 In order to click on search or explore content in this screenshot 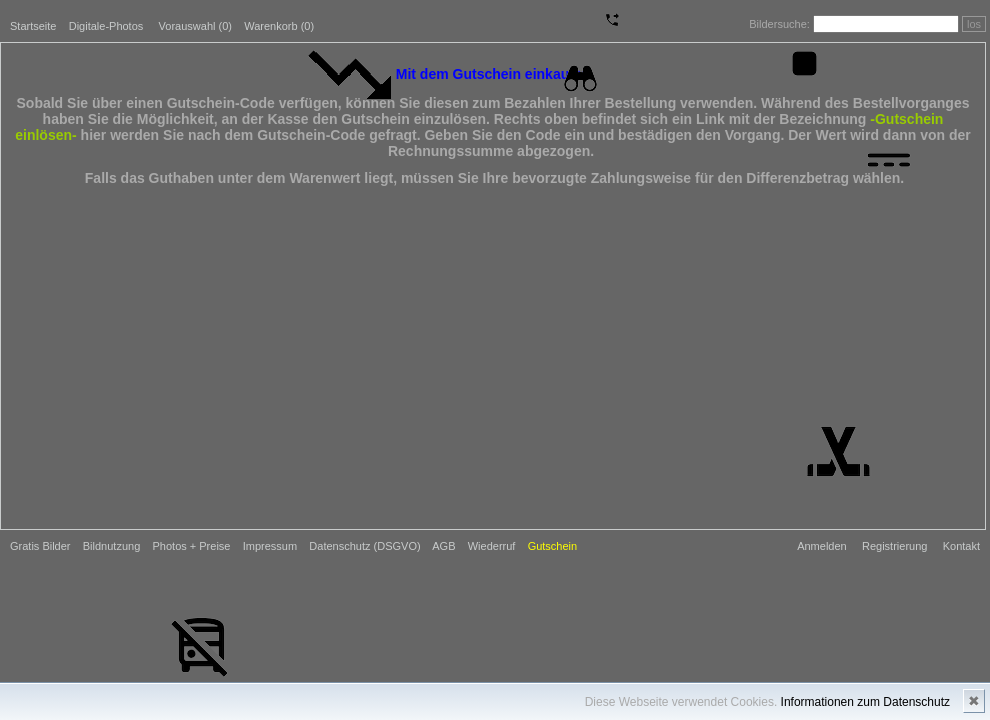, I will do `click(580, 78)`.